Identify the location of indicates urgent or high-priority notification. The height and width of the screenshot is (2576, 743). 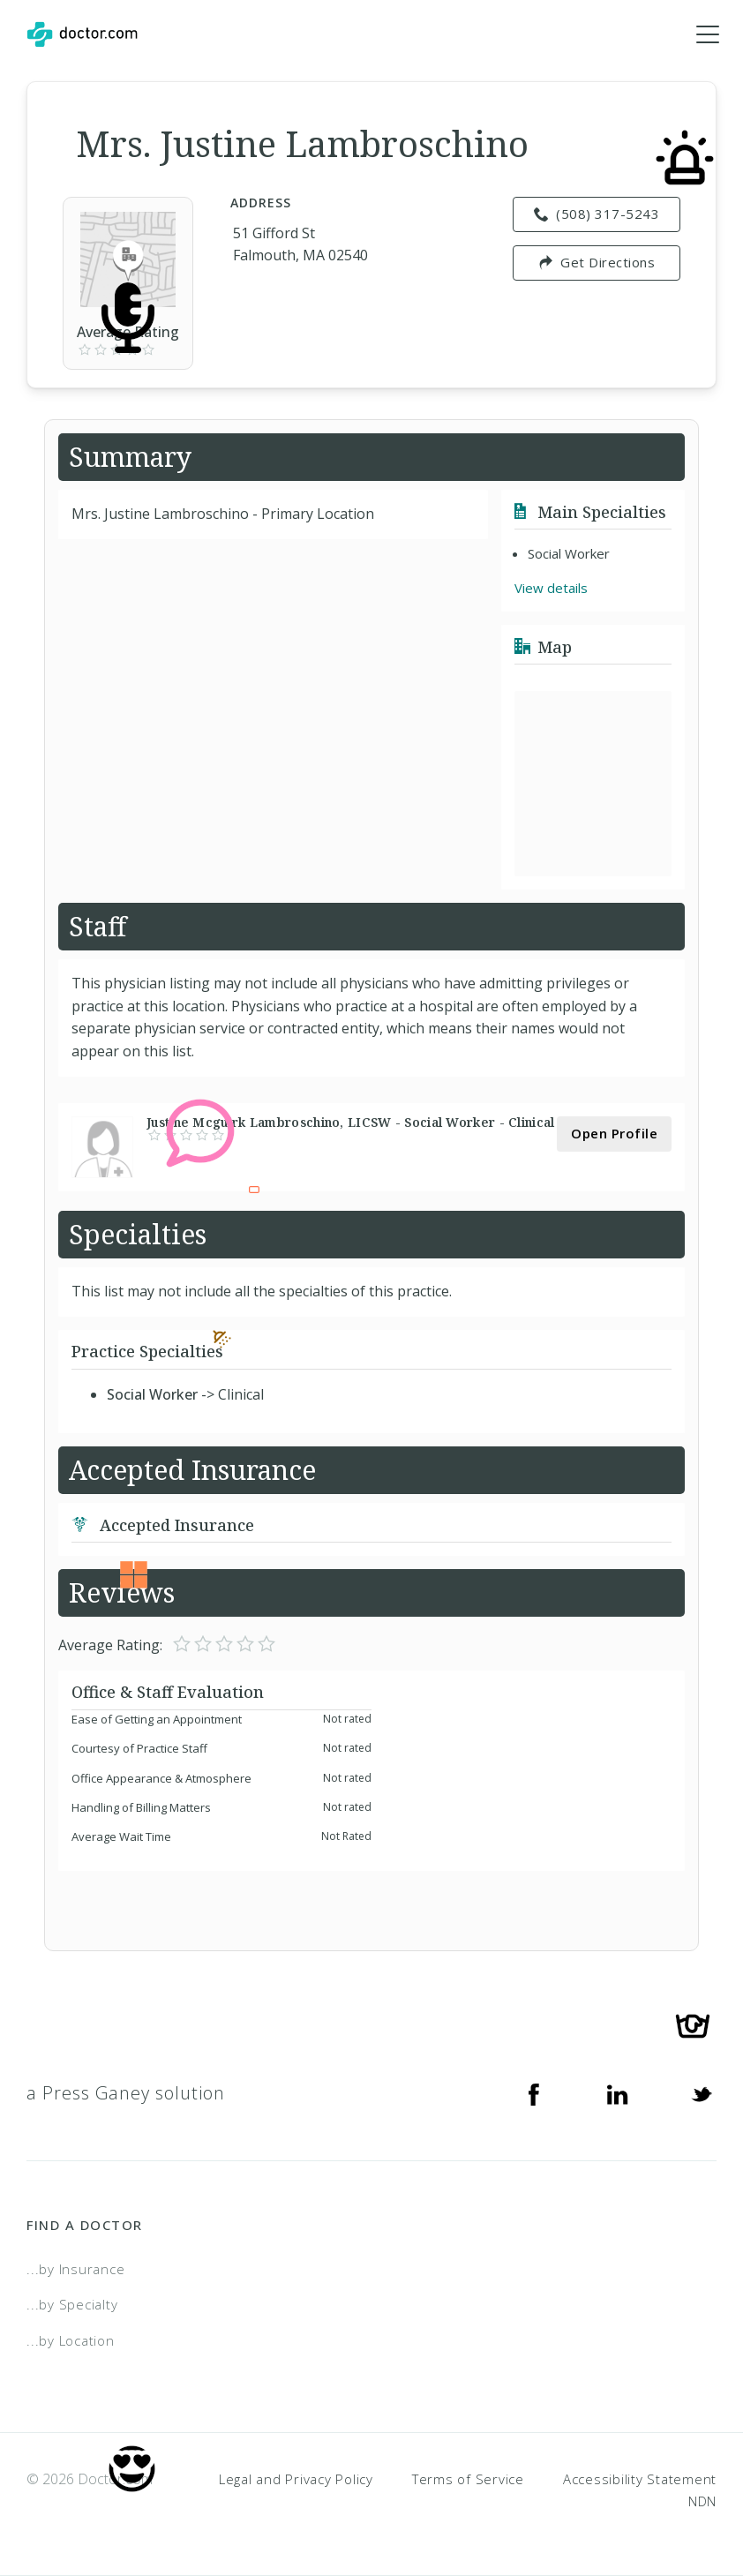
(685, 159).